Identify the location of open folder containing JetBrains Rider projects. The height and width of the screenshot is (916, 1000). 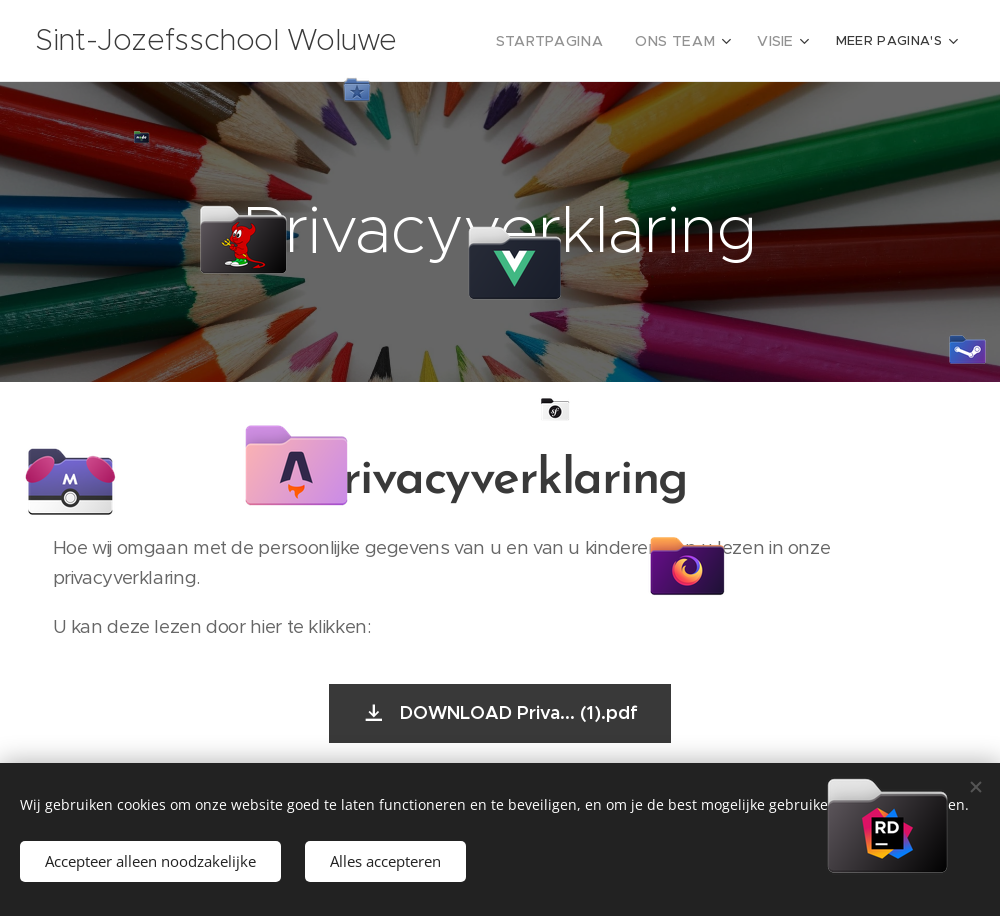
(887, 829).